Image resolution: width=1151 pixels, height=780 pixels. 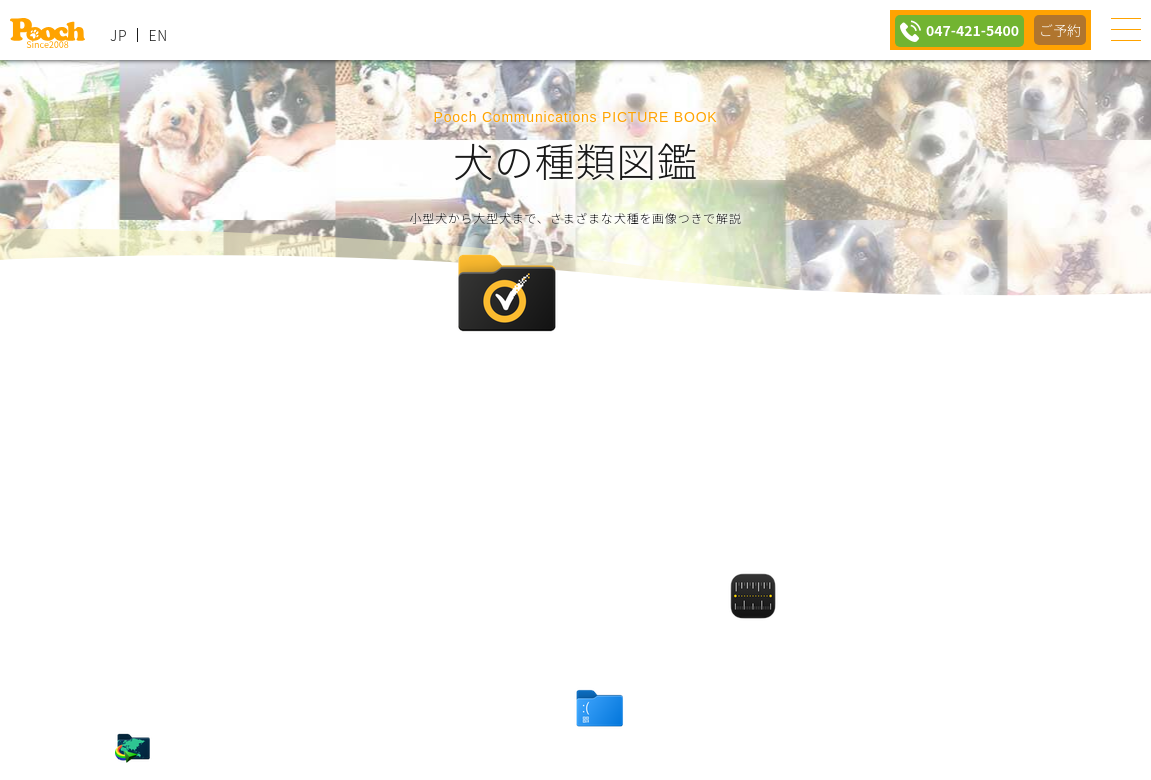 What do you see at coordinates (753, 596) in the screenshot?
I see `open the measure app to check dimensions` at bounding box center [753, 596].